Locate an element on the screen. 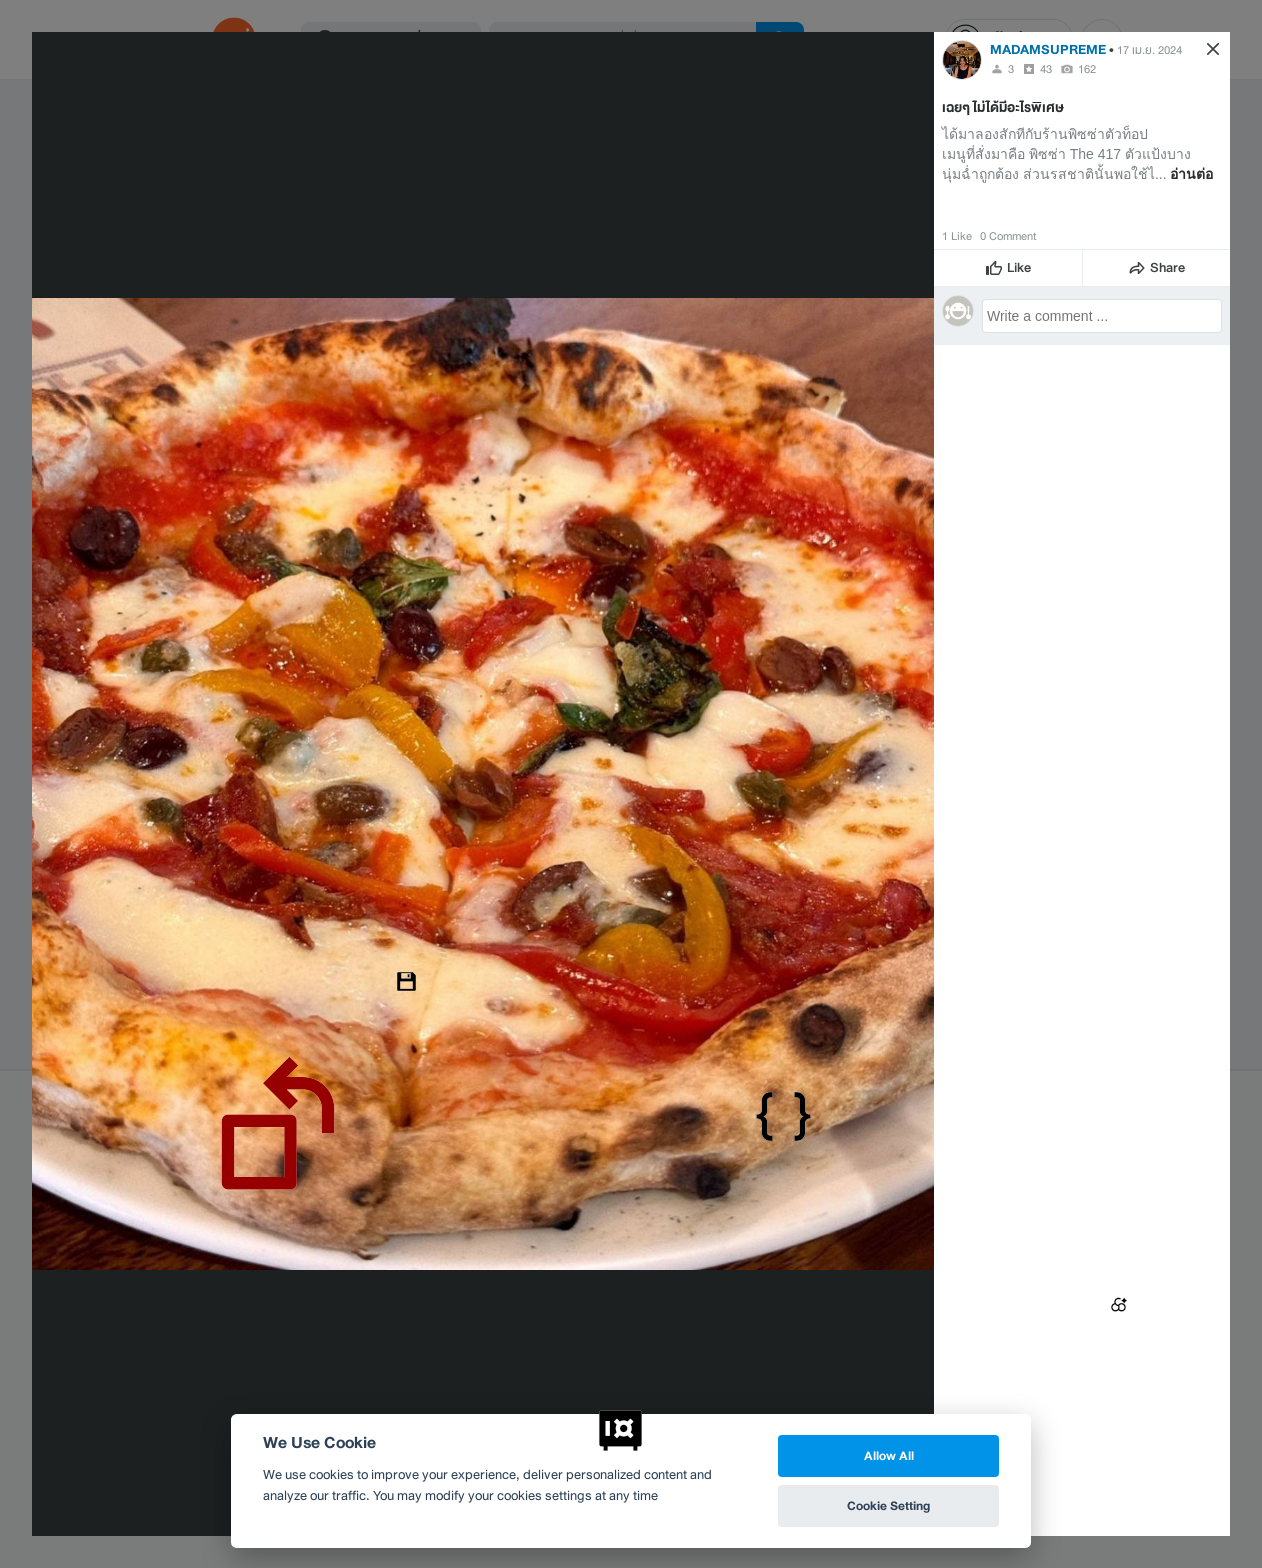 The height and width of the screenshot is (1568, 1262). apply AI-powered color filters to an image is located at coordinates (1118, 1305).